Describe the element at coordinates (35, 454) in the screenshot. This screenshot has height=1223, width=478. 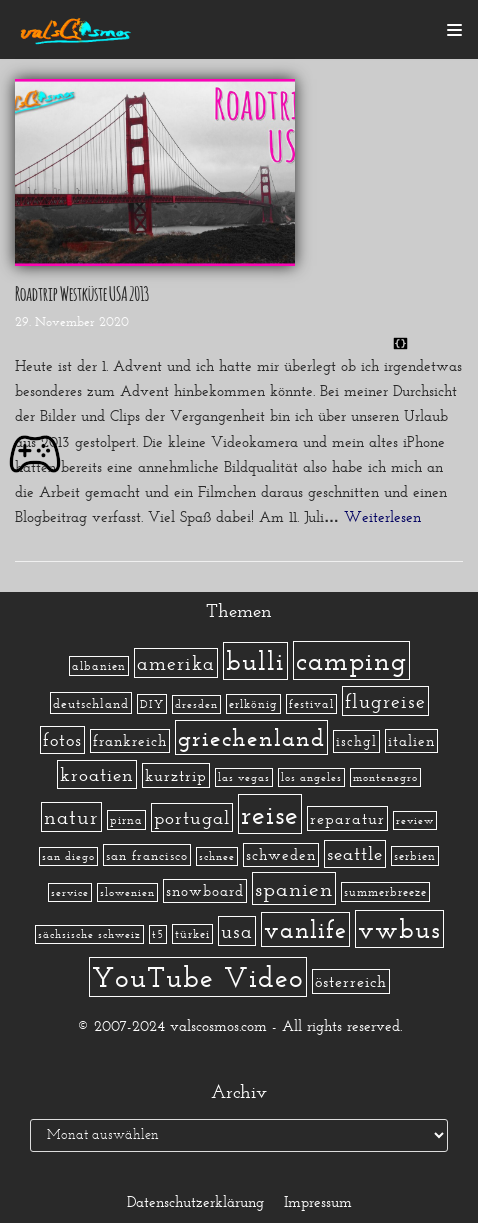
I see `access gaming features or game library` at that location.